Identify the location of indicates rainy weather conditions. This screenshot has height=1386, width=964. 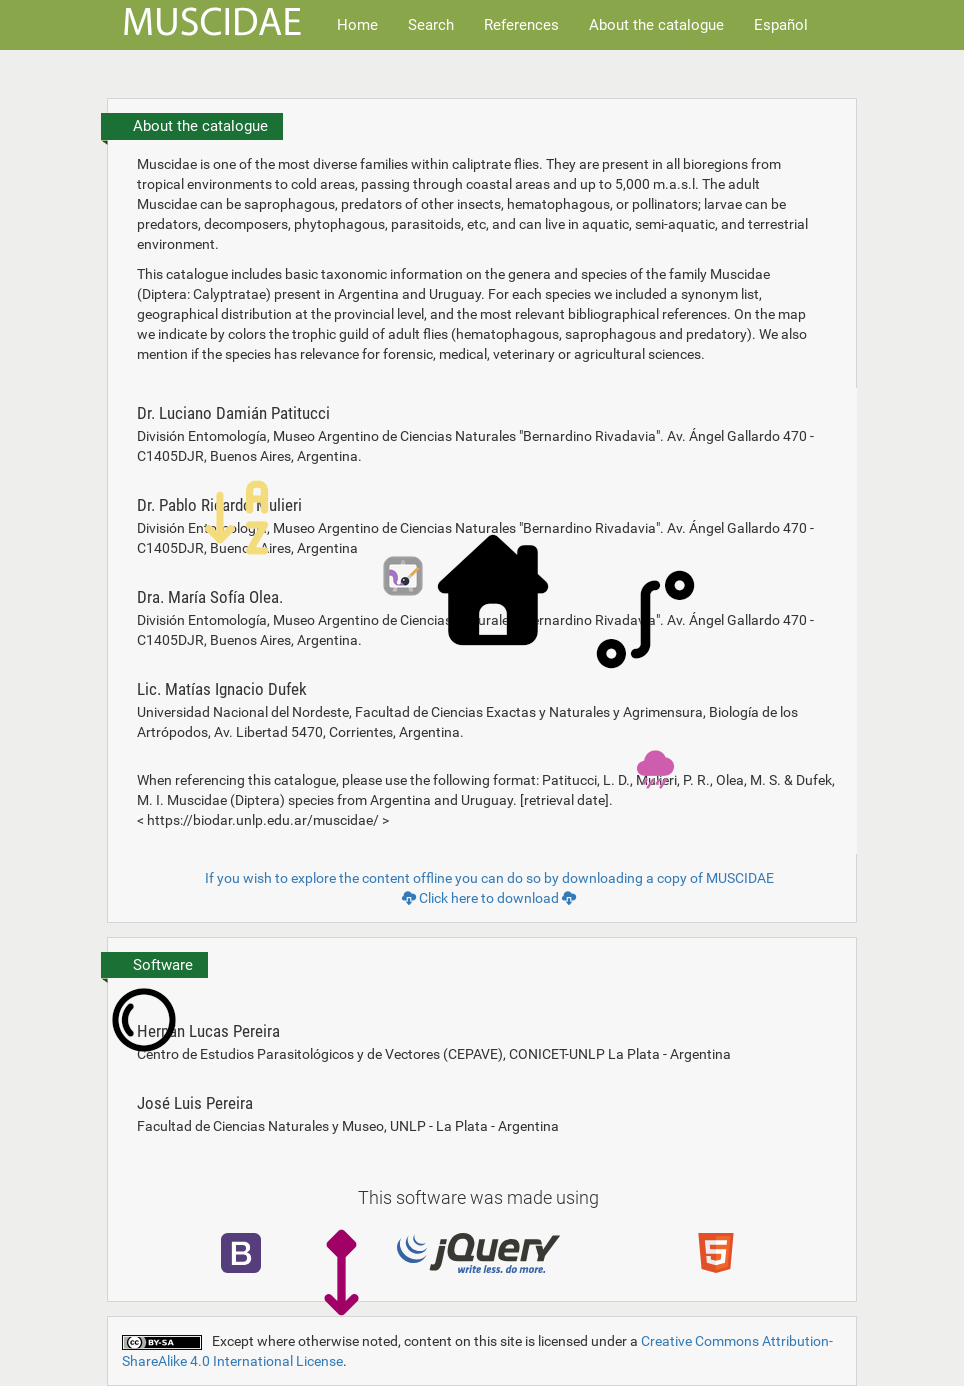
(655, 769).